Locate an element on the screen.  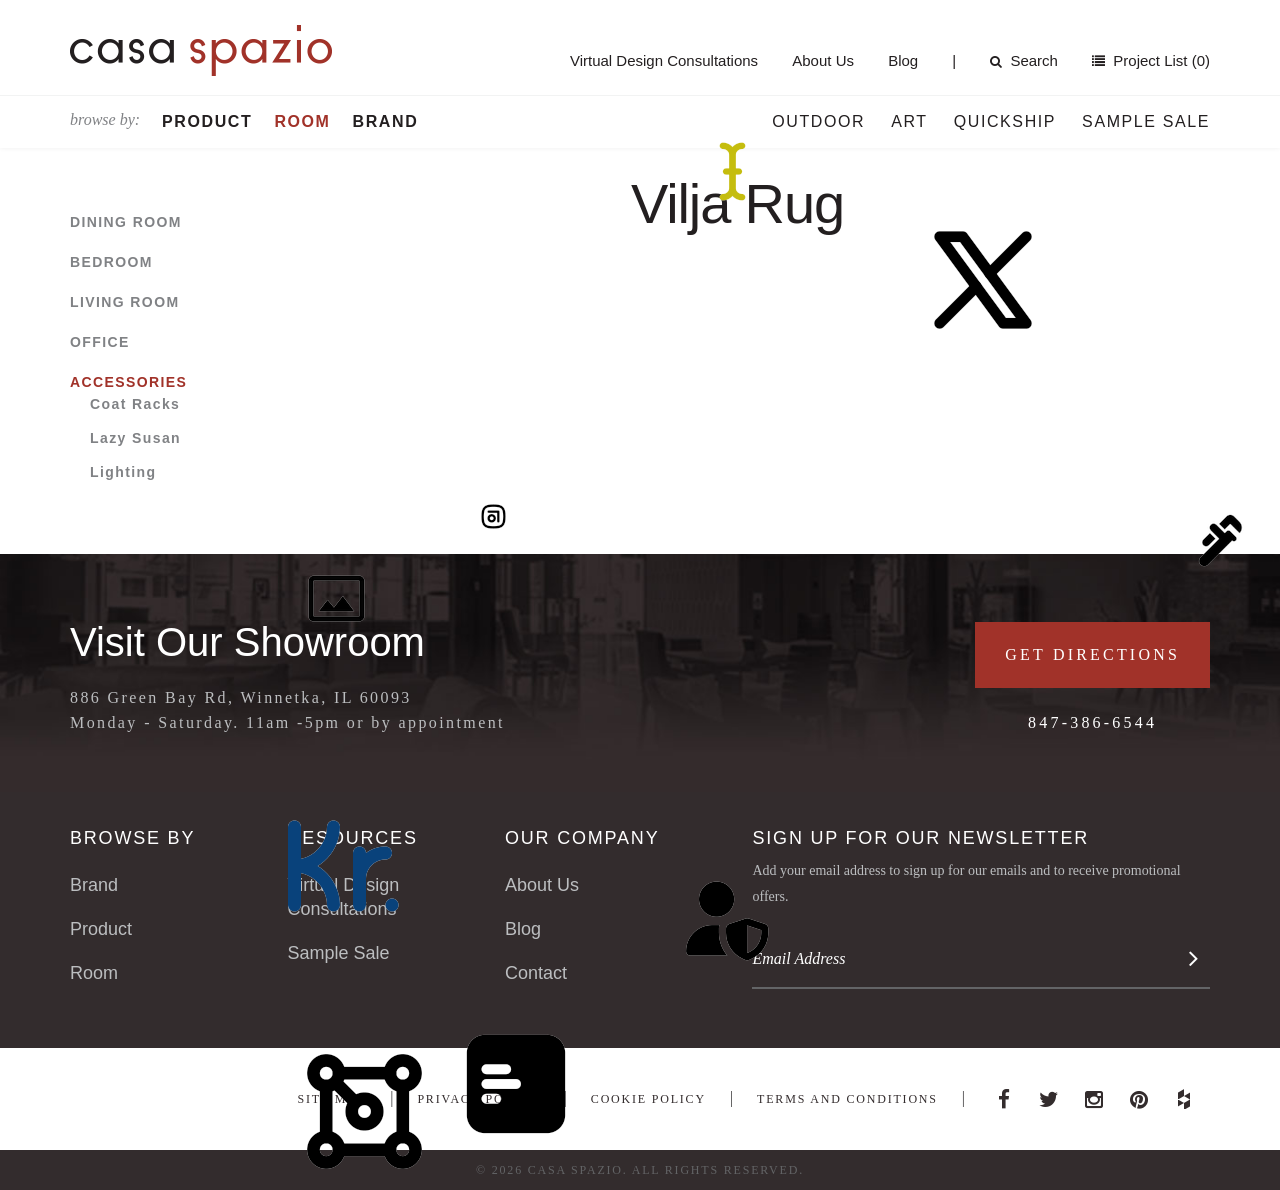
access user privacy and security settings is located at coordinates (726, 918).